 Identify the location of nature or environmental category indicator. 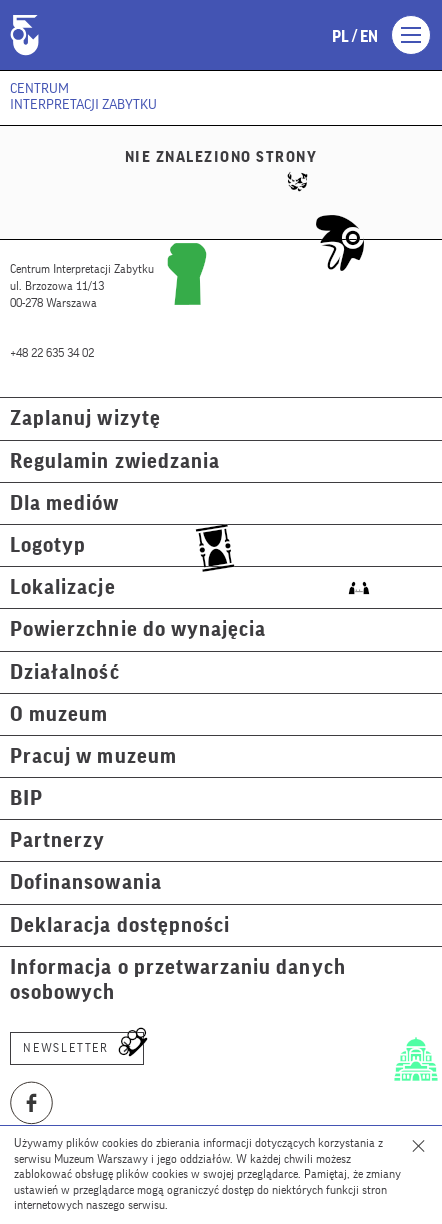
(297, 181).